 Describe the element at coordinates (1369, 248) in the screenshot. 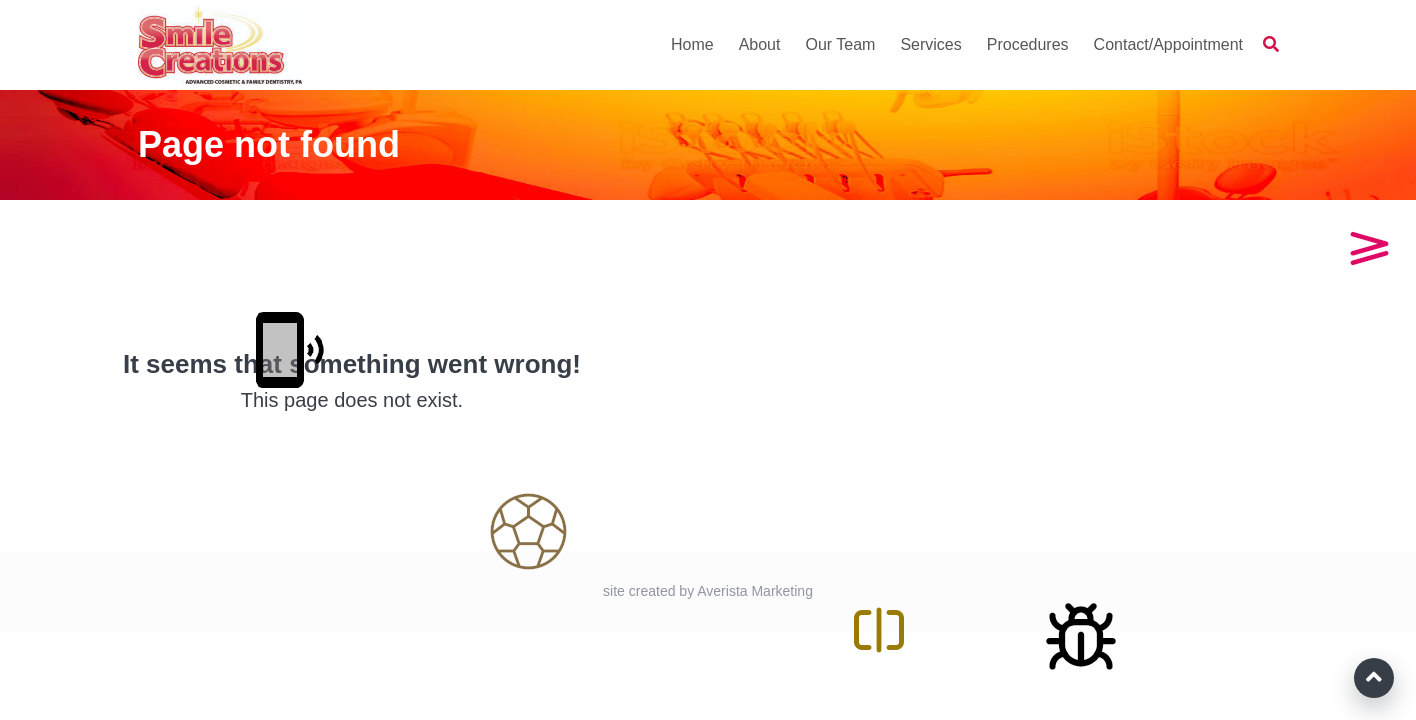

I see `greater than or equal to mathematical operator` at that location.